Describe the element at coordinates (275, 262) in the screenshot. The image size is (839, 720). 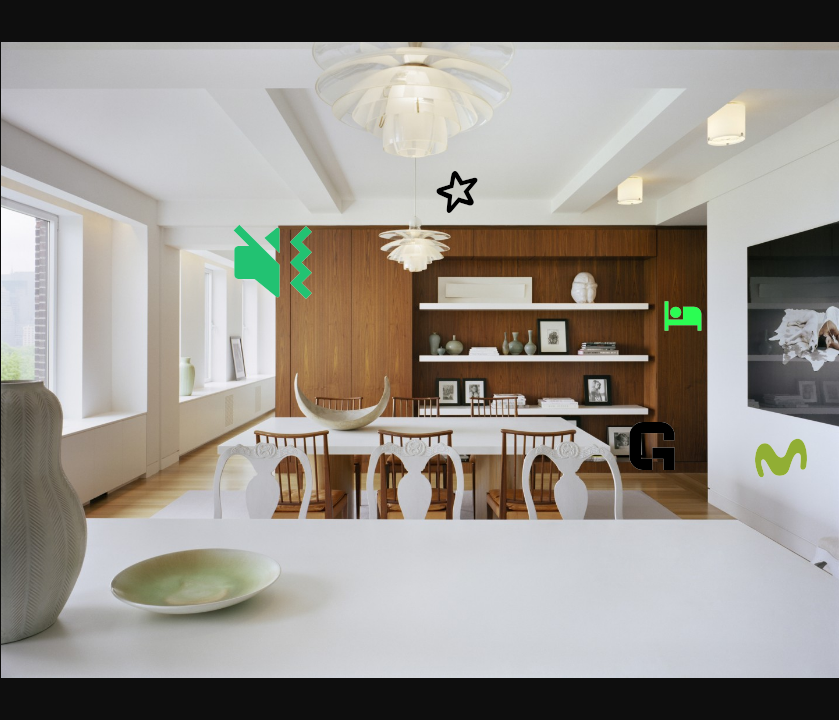
I see `mute sound and enable vibrate mode` at that location.